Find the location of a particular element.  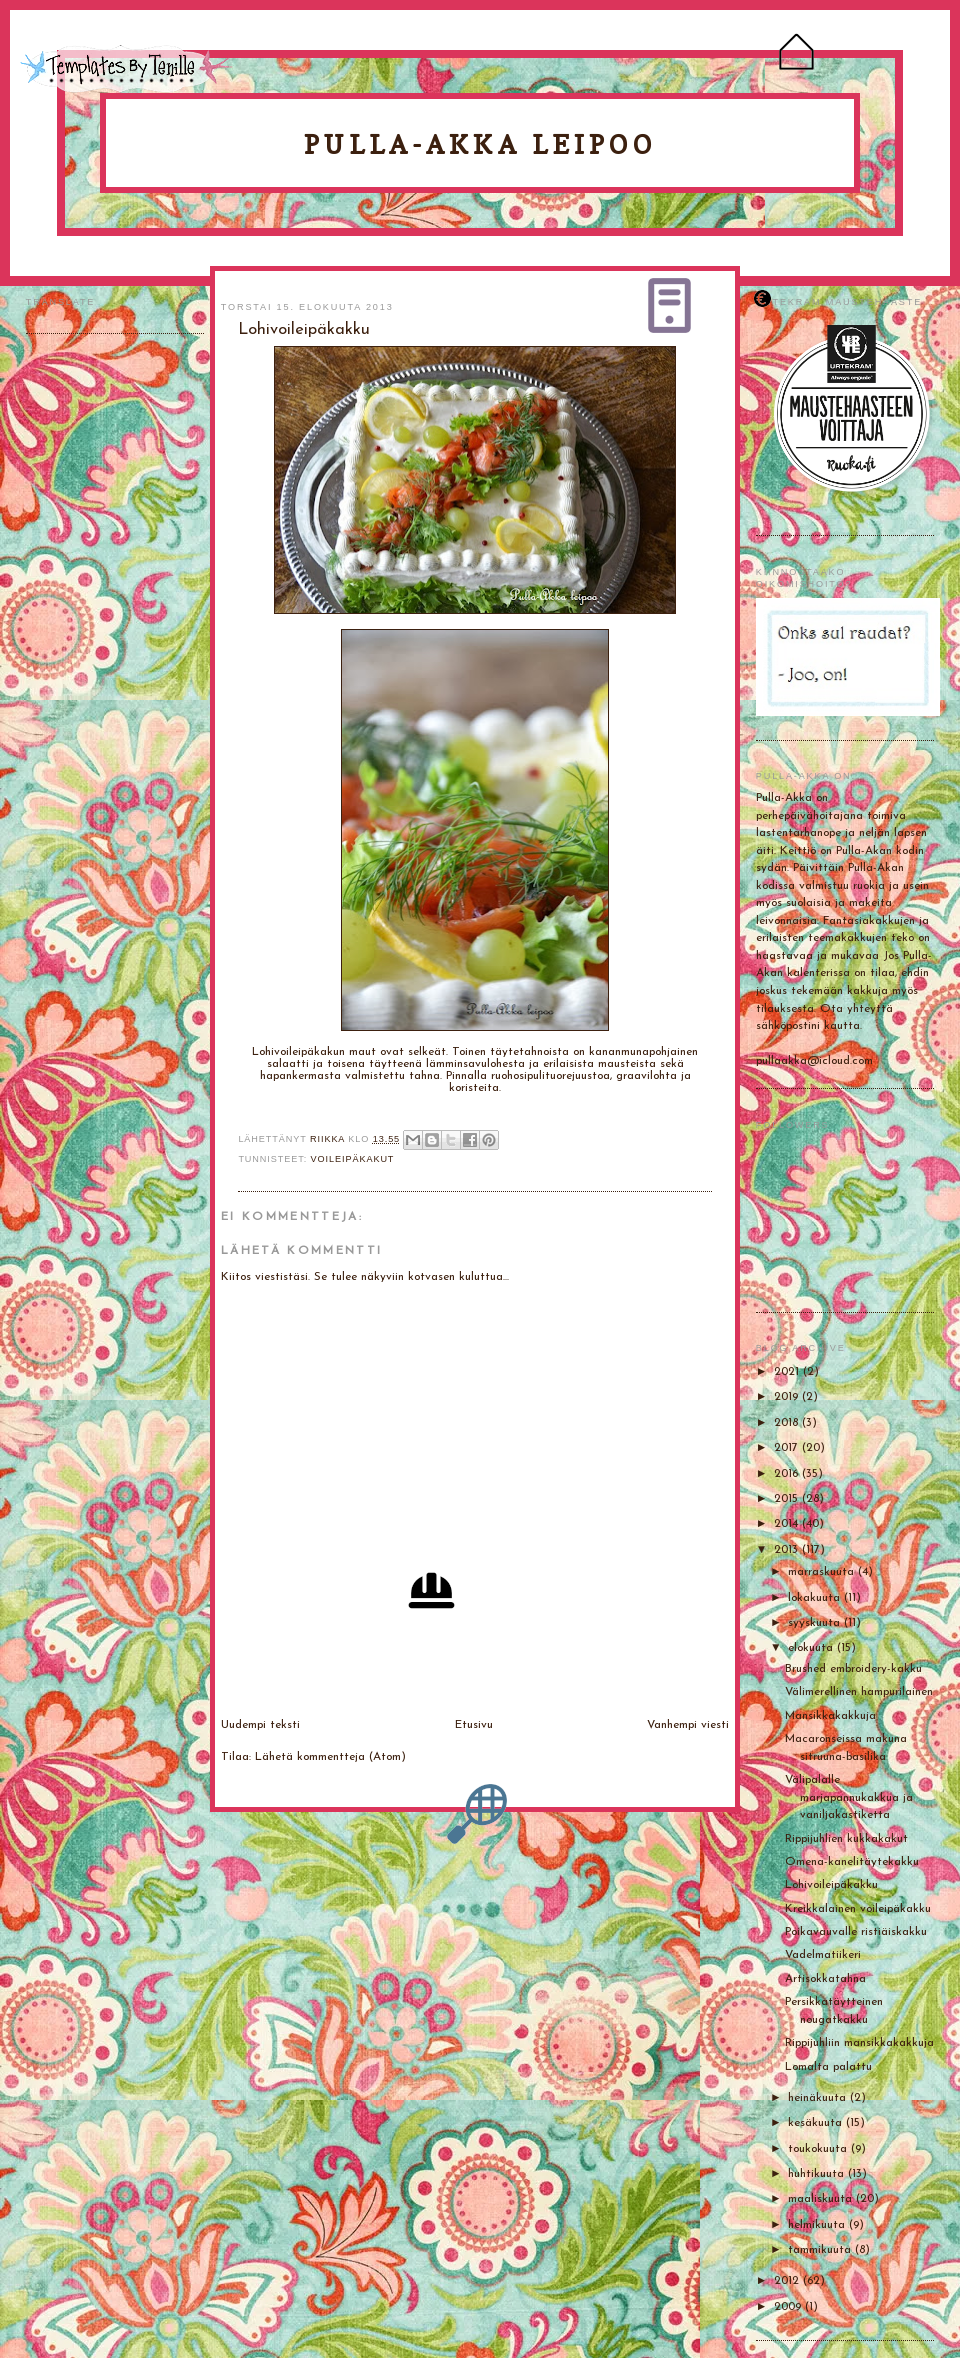

navigate to home screen is located at coordinates (796, 52).